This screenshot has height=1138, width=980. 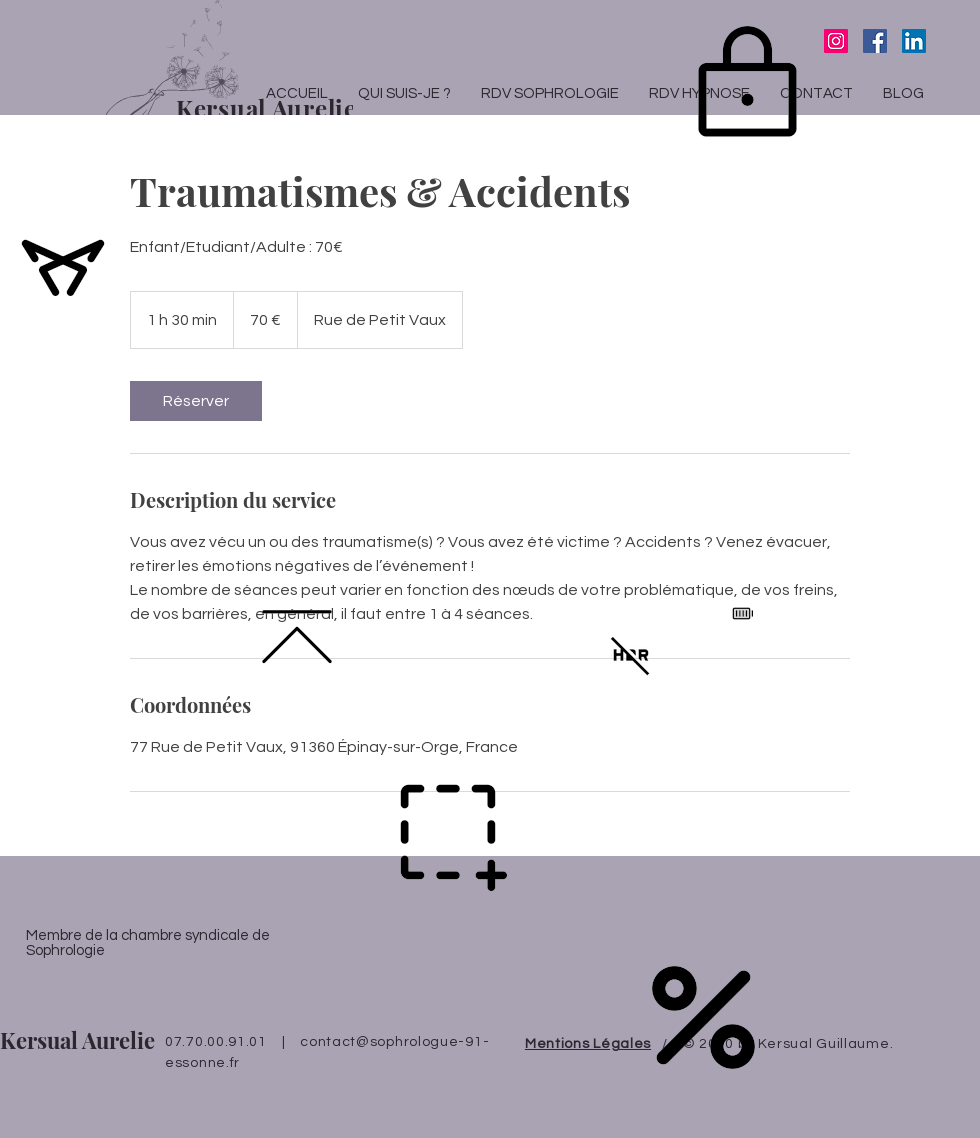 I want to click on indicates full battery charge, so click(x=742, y=613).